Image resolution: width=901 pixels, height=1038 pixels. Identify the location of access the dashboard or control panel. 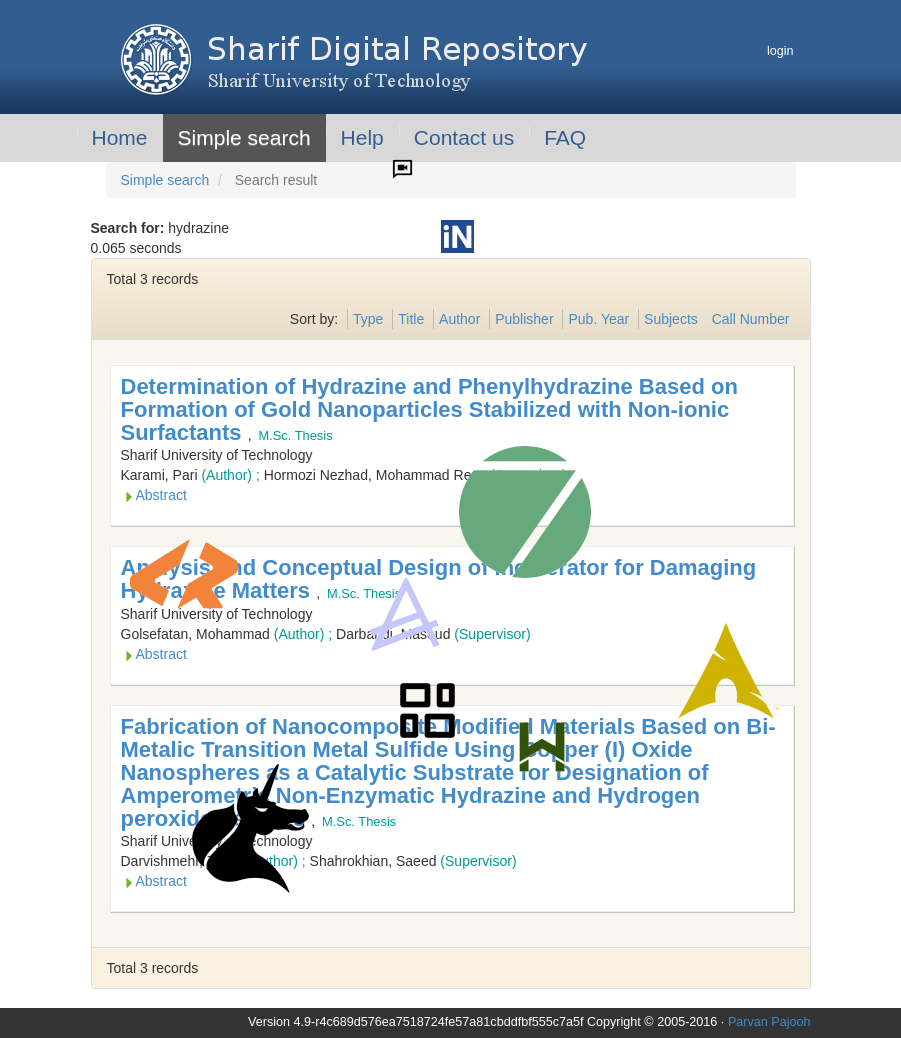
(427, 710).